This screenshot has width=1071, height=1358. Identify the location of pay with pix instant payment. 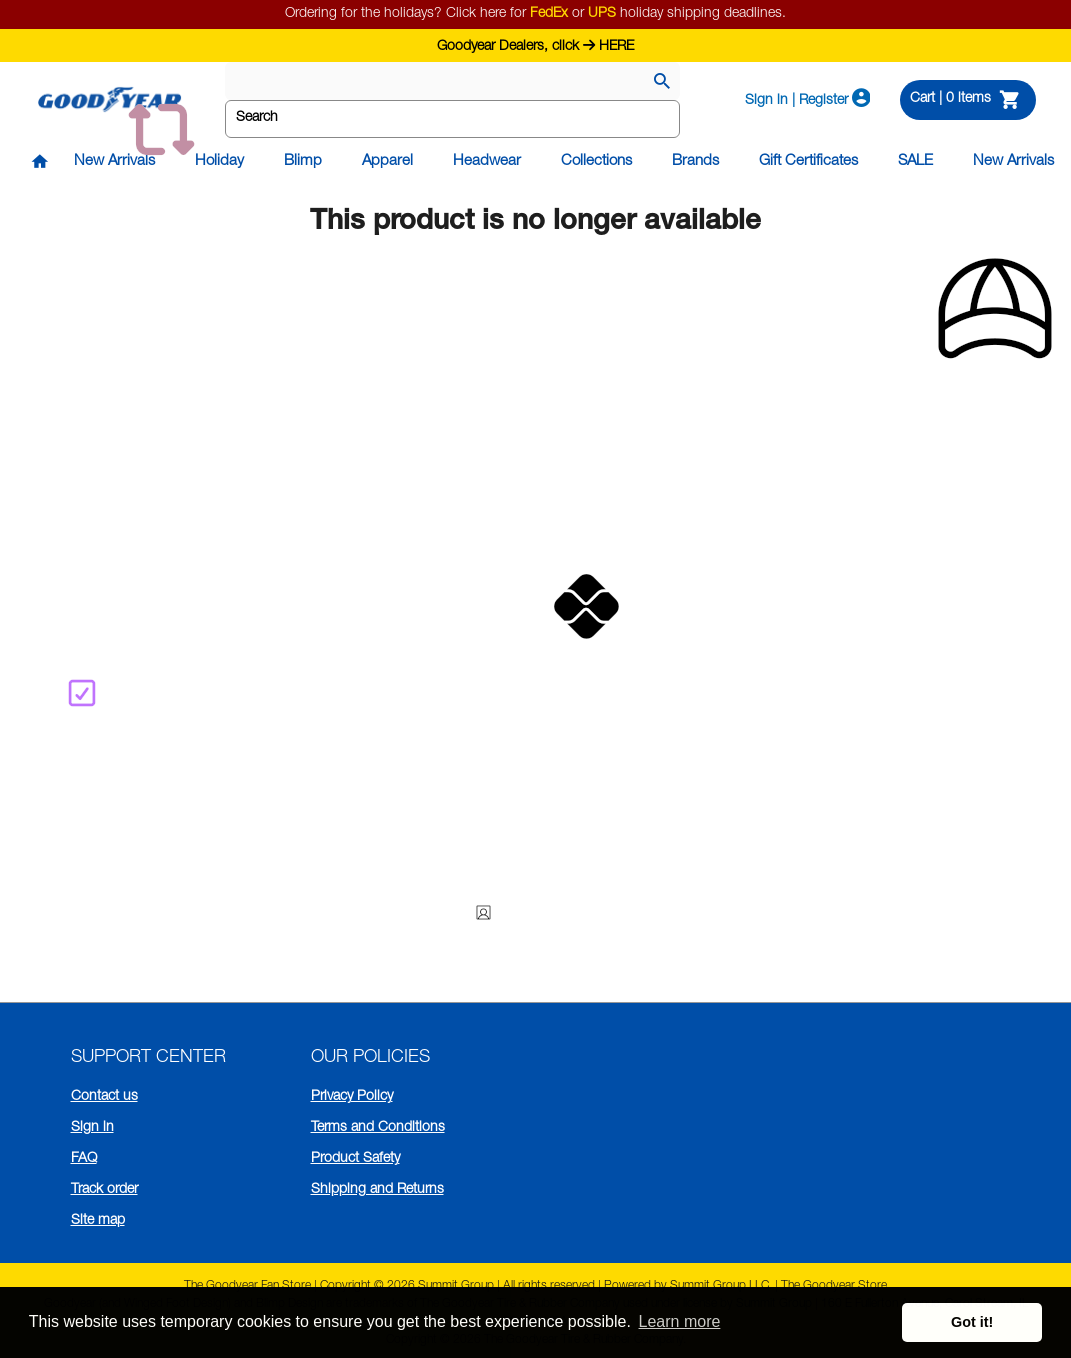
(586, 606).